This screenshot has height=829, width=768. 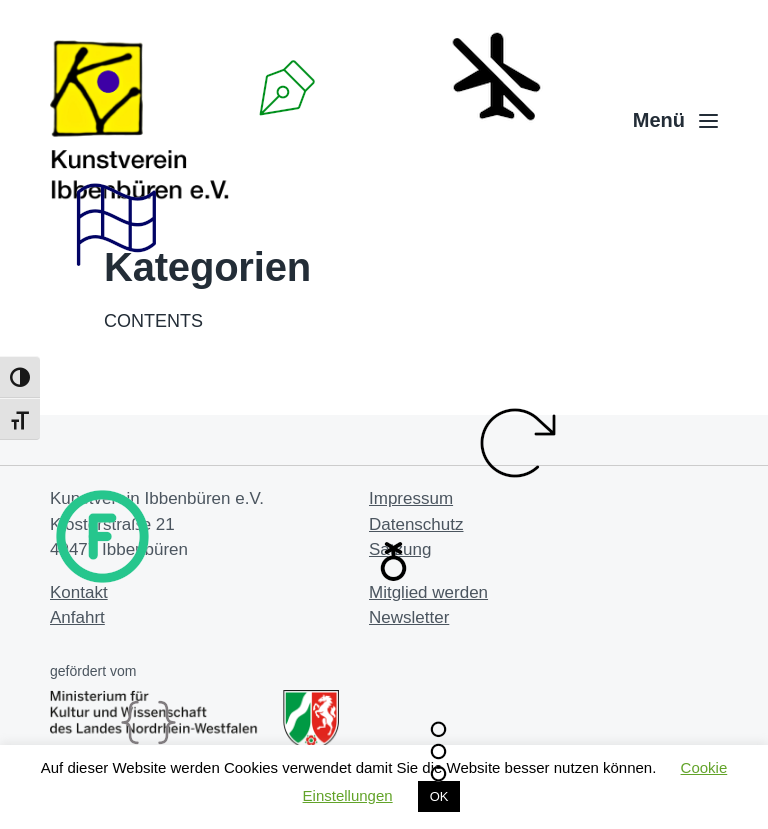 I want to click on view or edit code, so click(x=148, y=722).